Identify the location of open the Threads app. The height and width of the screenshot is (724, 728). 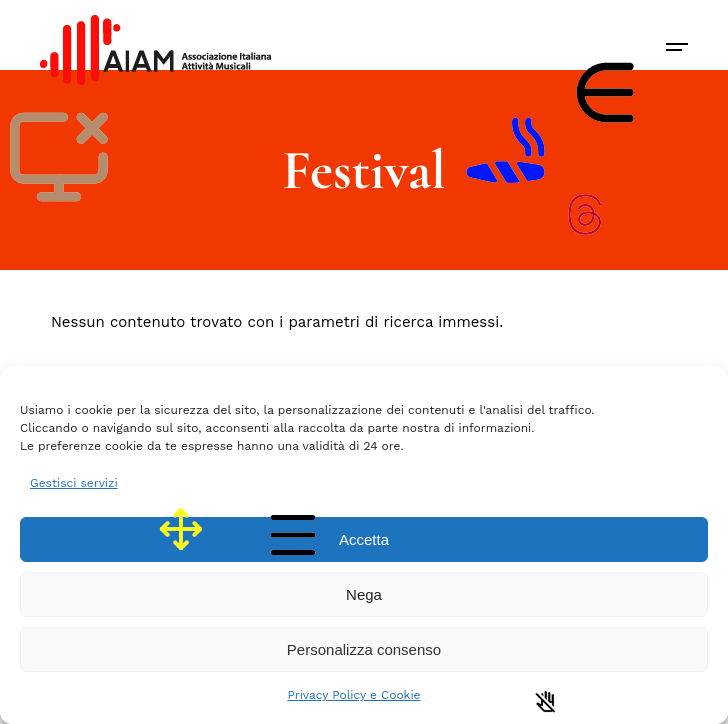
(585, 214).